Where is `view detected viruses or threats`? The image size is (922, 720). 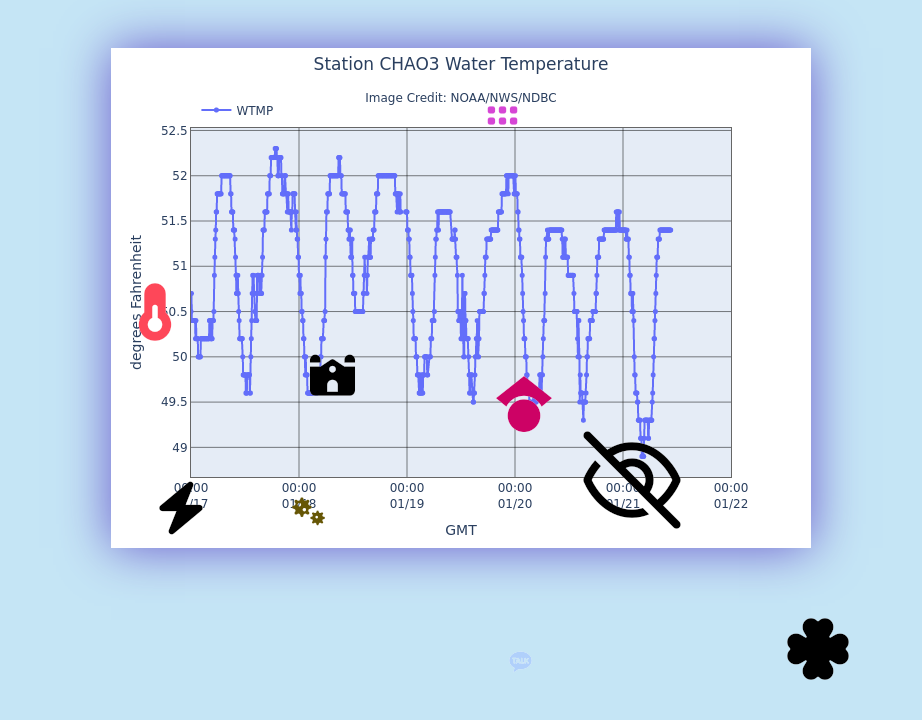
view detected viruses or threats is located at coordinates (308, 510).